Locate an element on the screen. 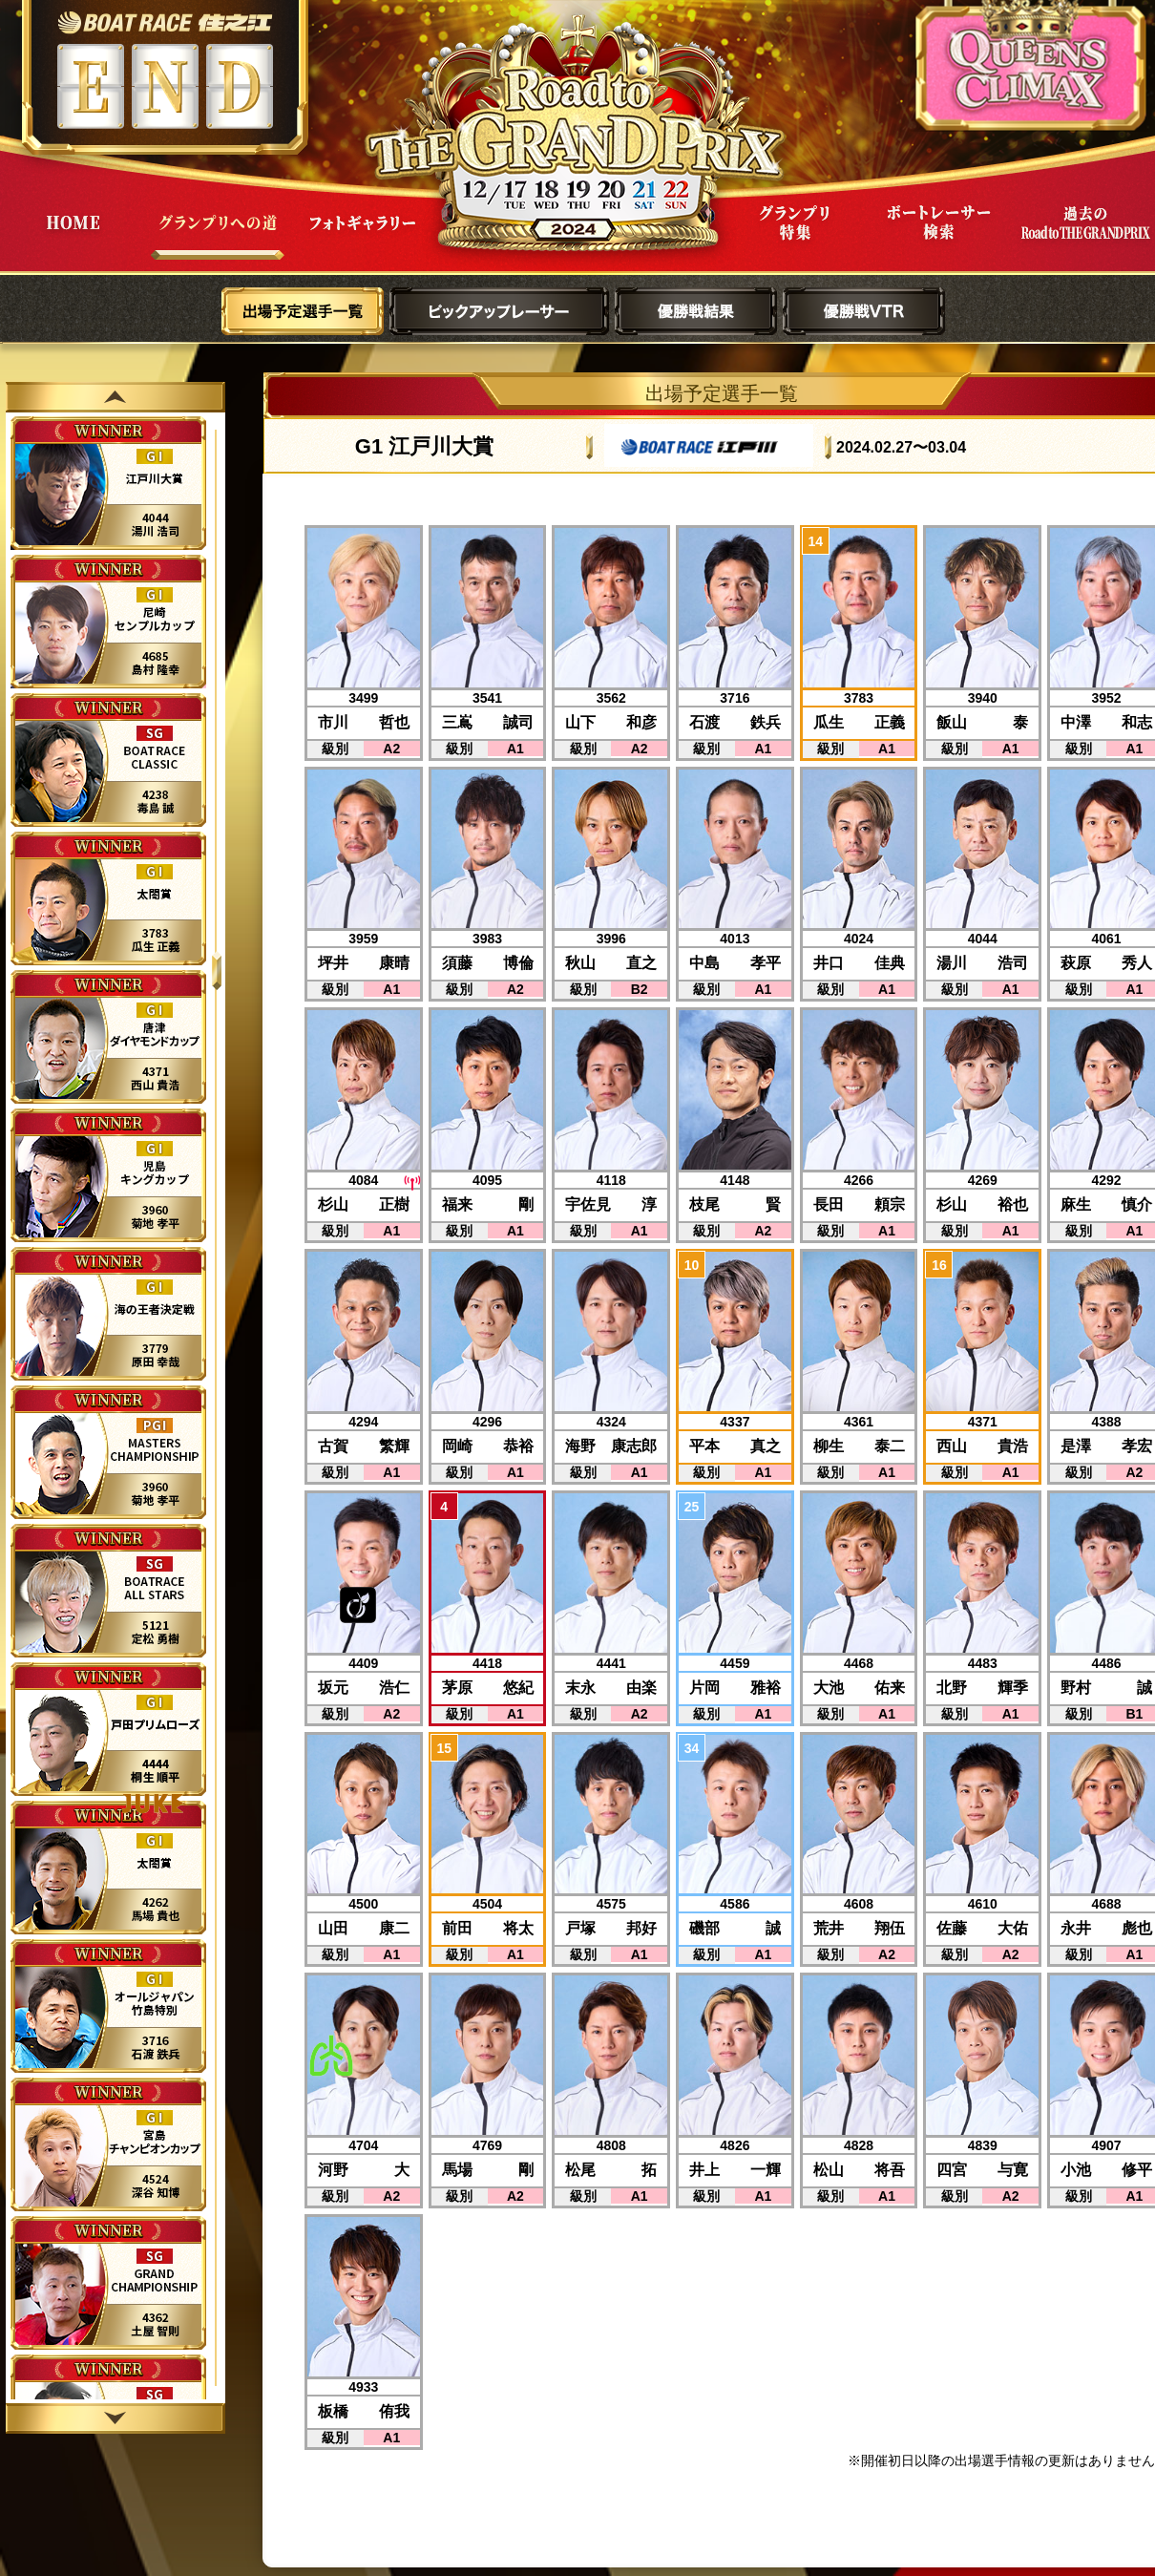 This screenshot has width=1155, height=2576. indicates active broadcast or live streaming is located at coordinates (412, 1183).